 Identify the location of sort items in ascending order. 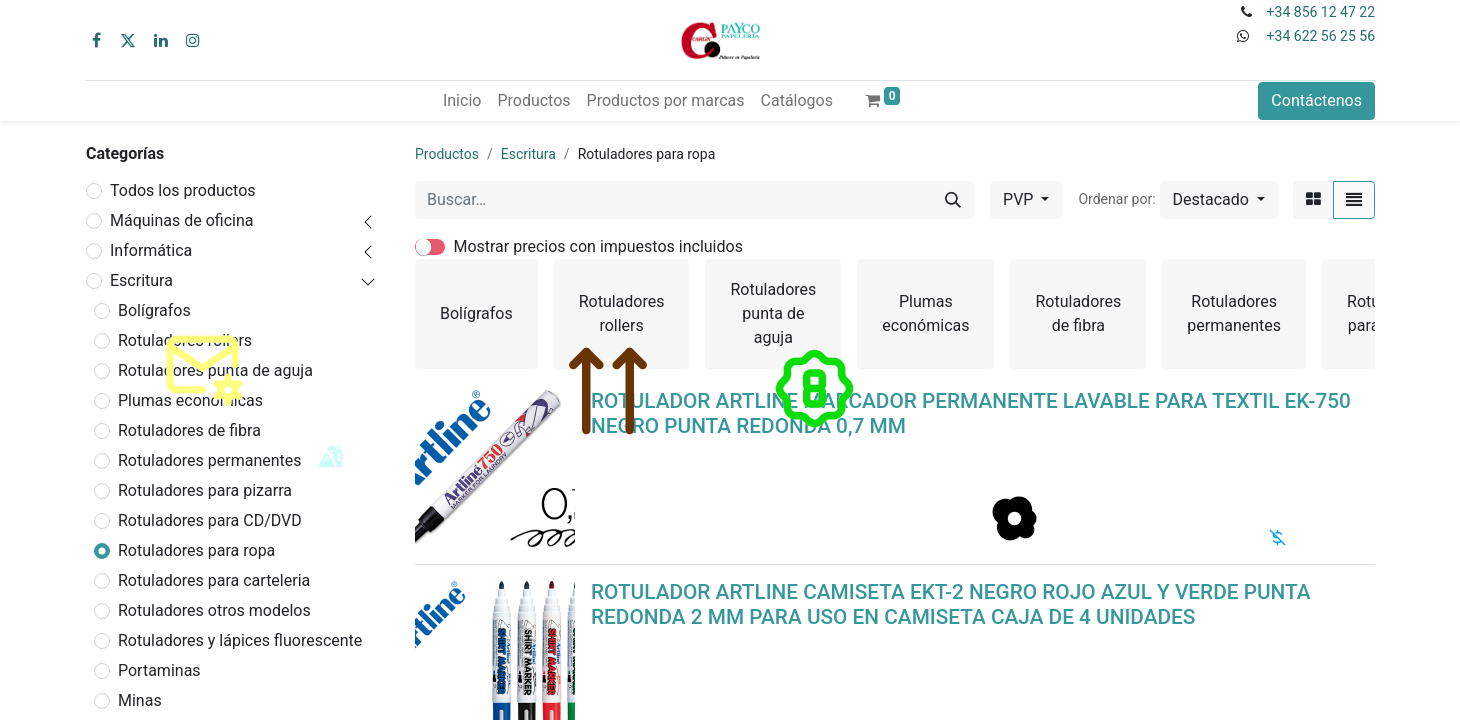
(608, 391).